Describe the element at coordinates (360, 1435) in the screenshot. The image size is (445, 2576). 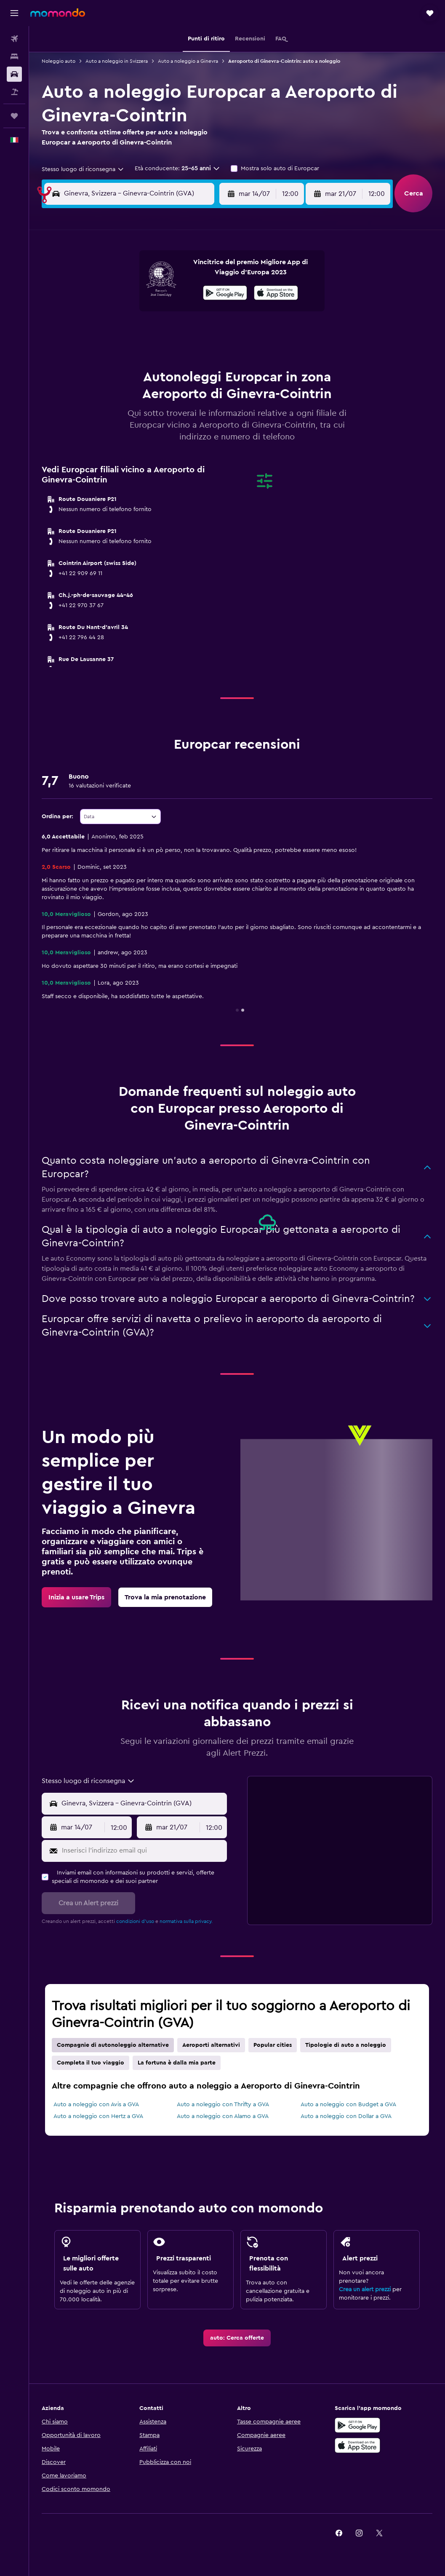
I see `Vue.js framework logo` at that location.